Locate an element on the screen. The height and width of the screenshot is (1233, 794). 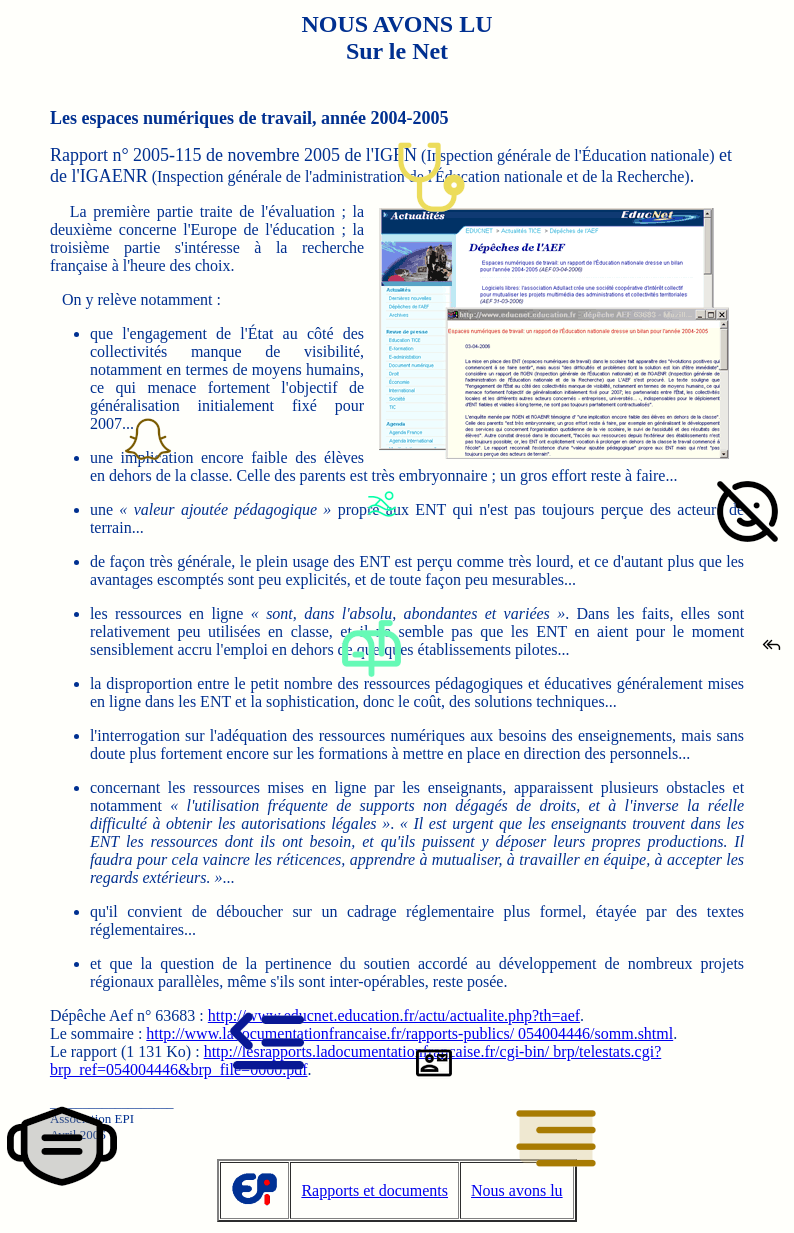
align text to the right is located at coordinates (556, 1140).